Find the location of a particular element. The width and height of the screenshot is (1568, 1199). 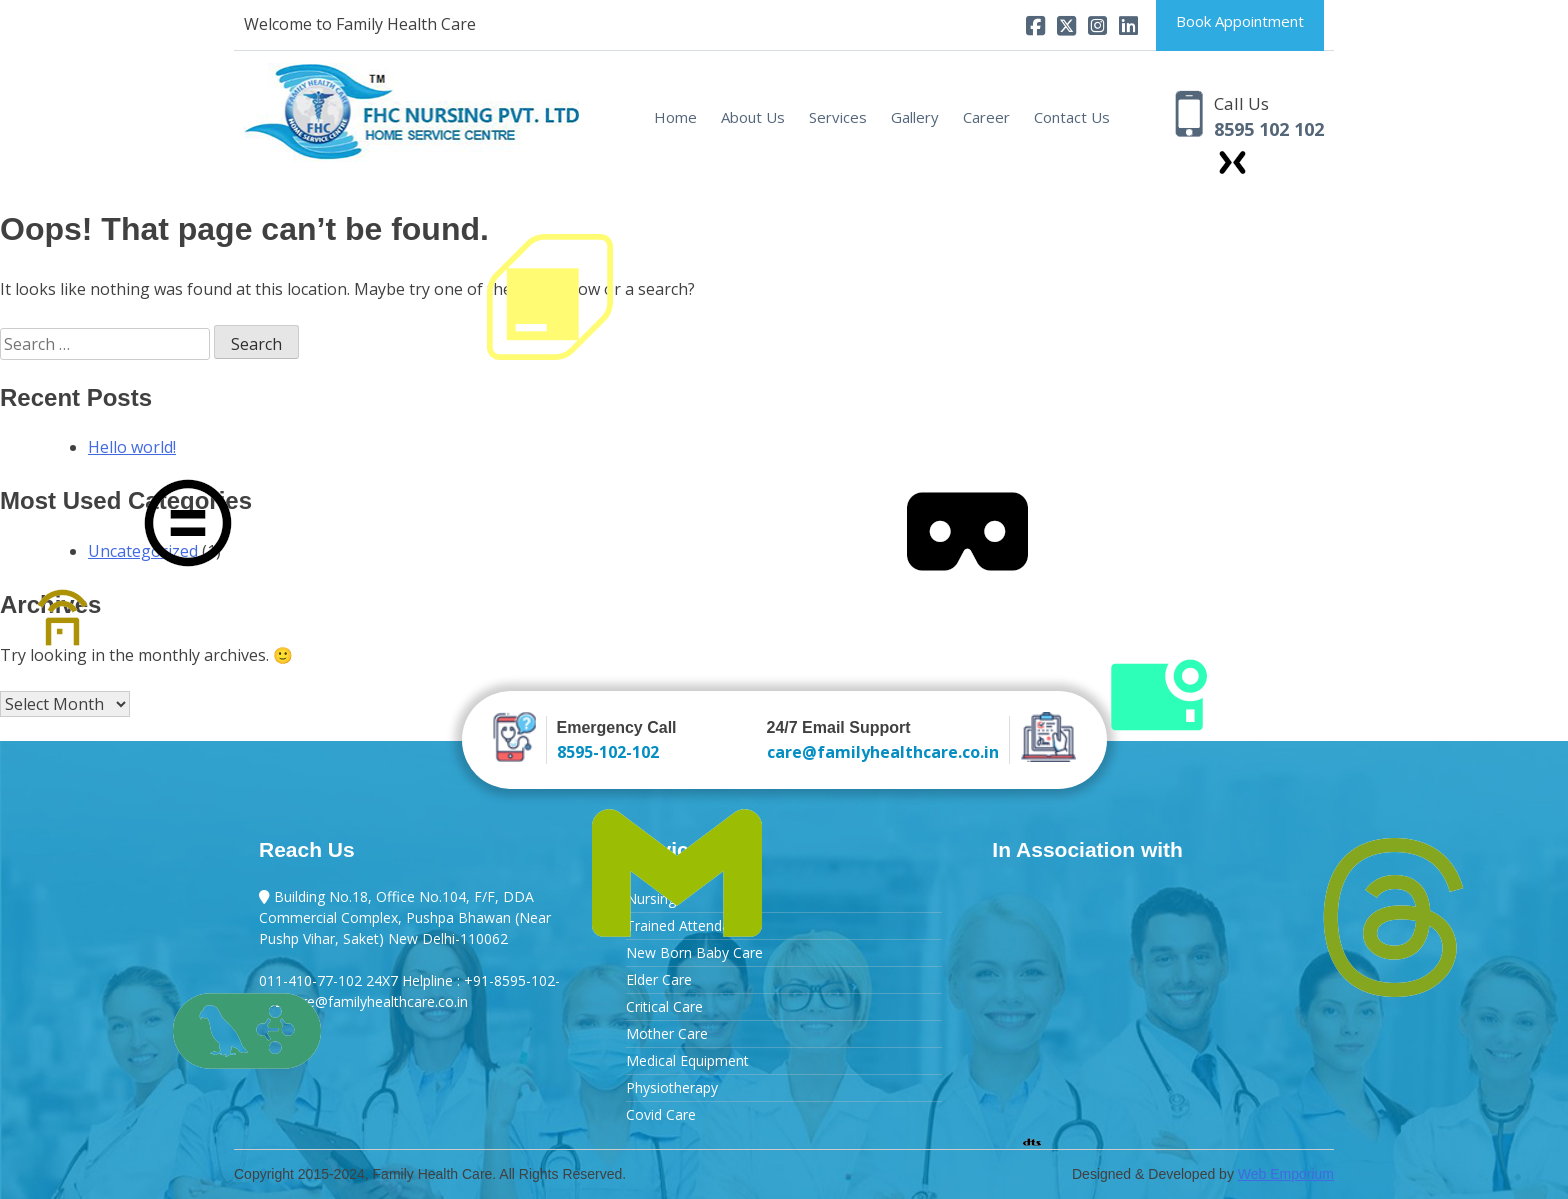

open the Threads app is located at coordinates (1393, 917).